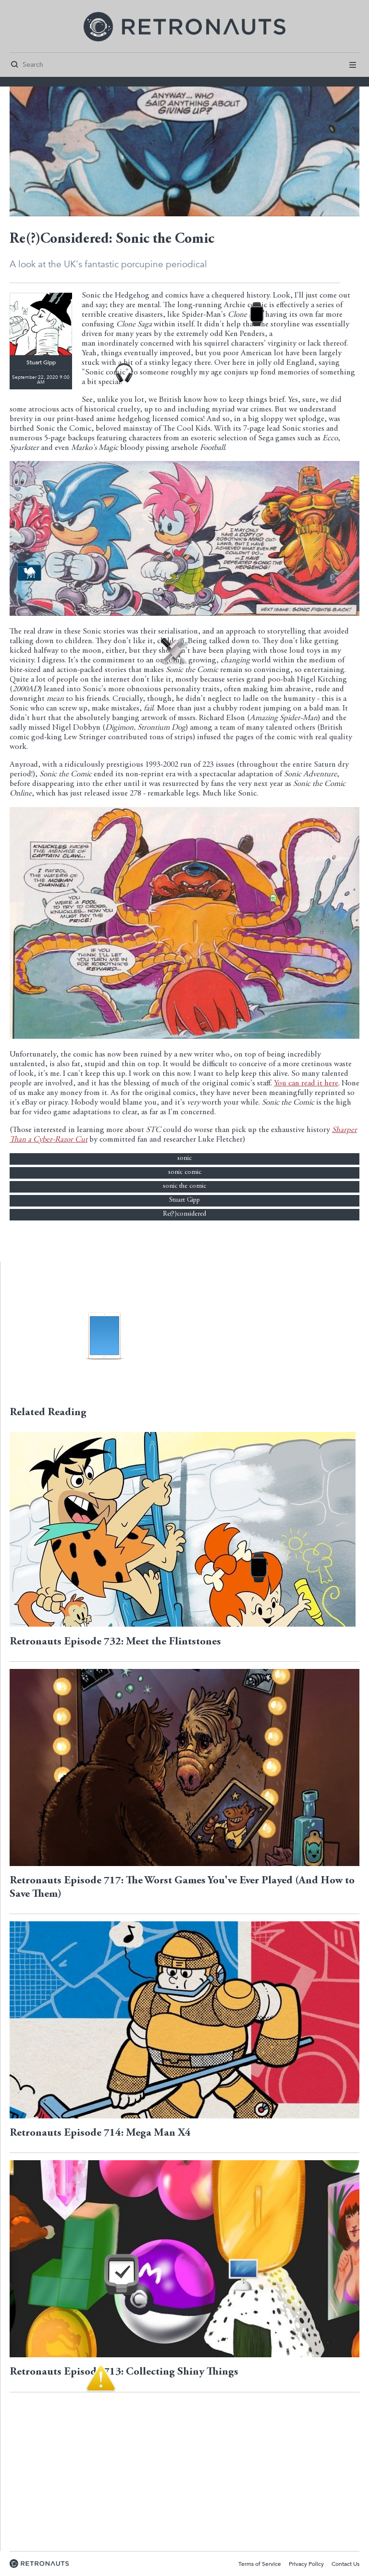  I want to click on connect or manage bluetooth headphones, so click(124, 373).